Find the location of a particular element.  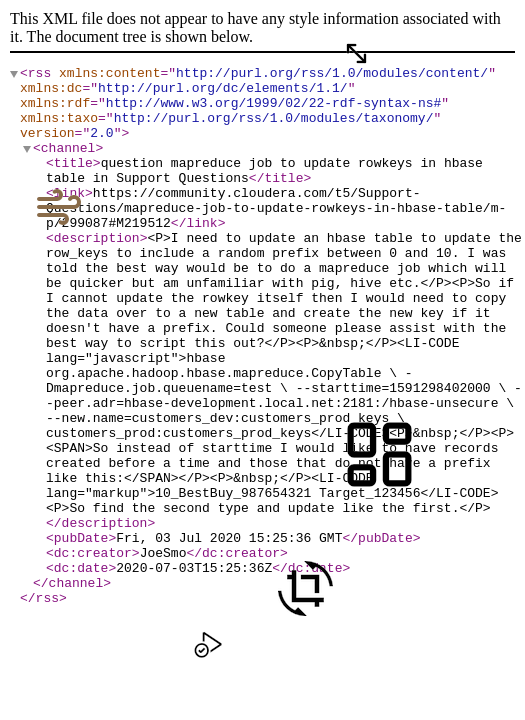

run tests with code coverage enabled is located at coordinates (208, 643).